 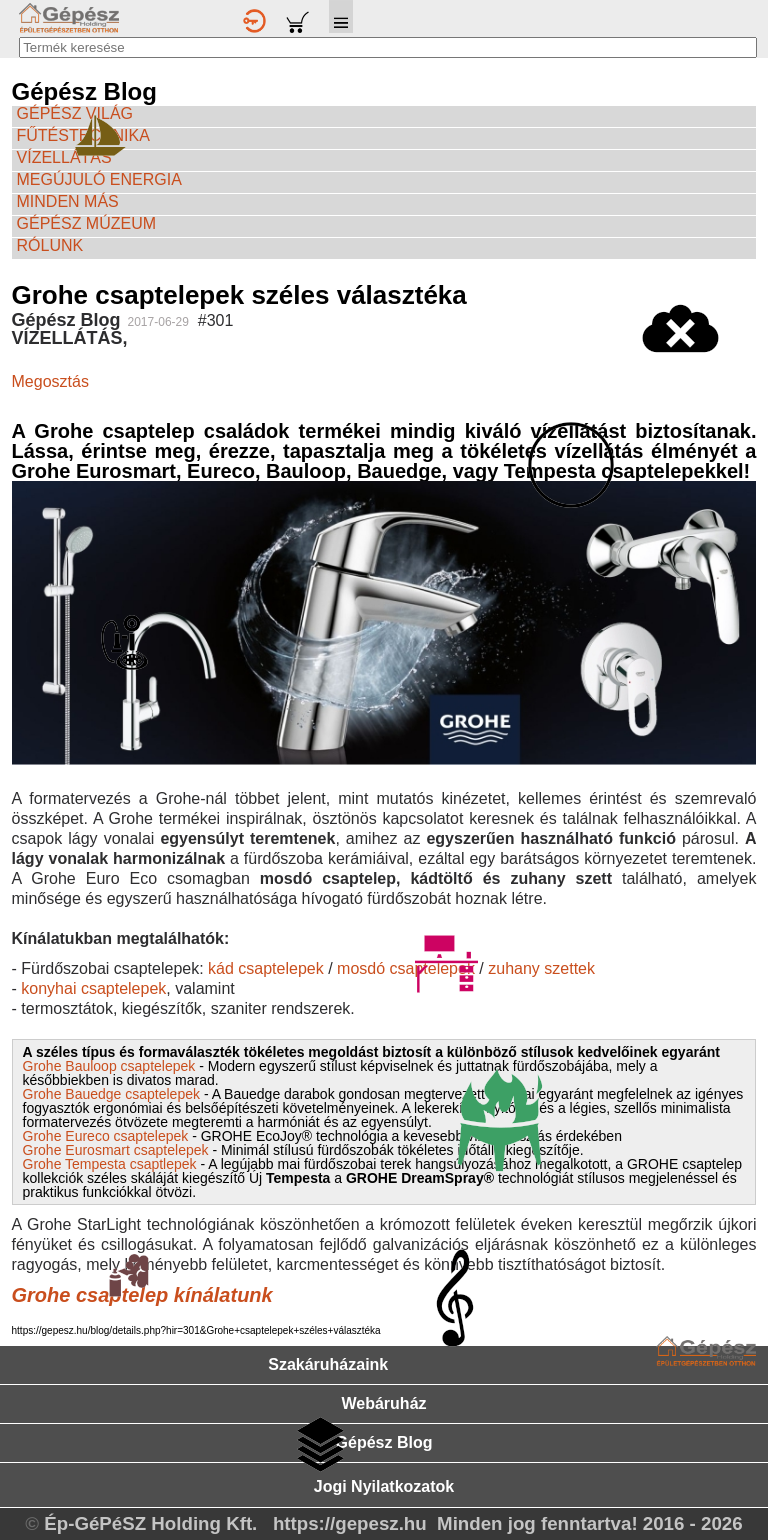 What do you see at coordinates (320, 1444) in the screenshot?
I see `view layers or stacked elements` at bounding box center [320, 1444].